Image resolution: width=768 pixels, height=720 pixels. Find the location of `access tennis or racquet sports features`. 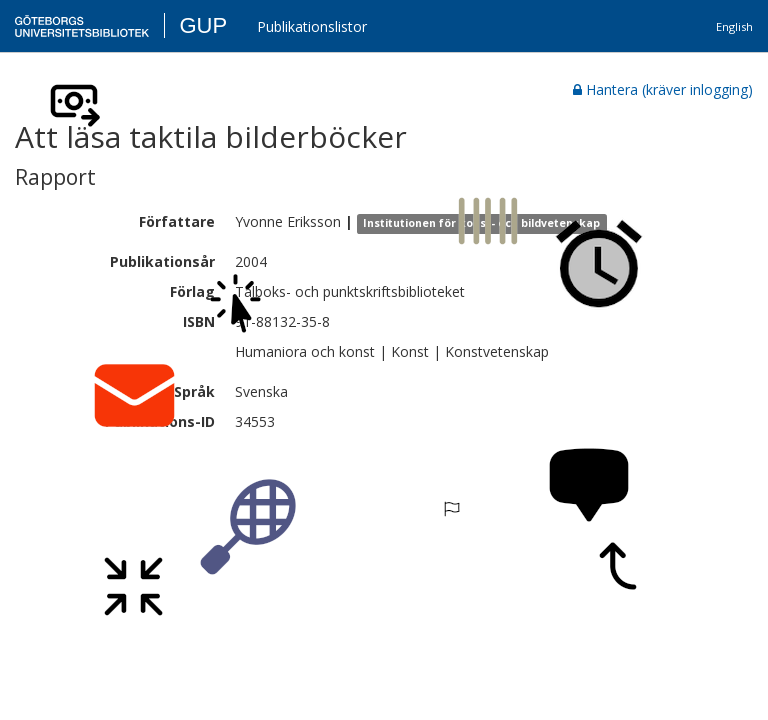

access tennis or racquet sports features is located at coordinates (246, 528).